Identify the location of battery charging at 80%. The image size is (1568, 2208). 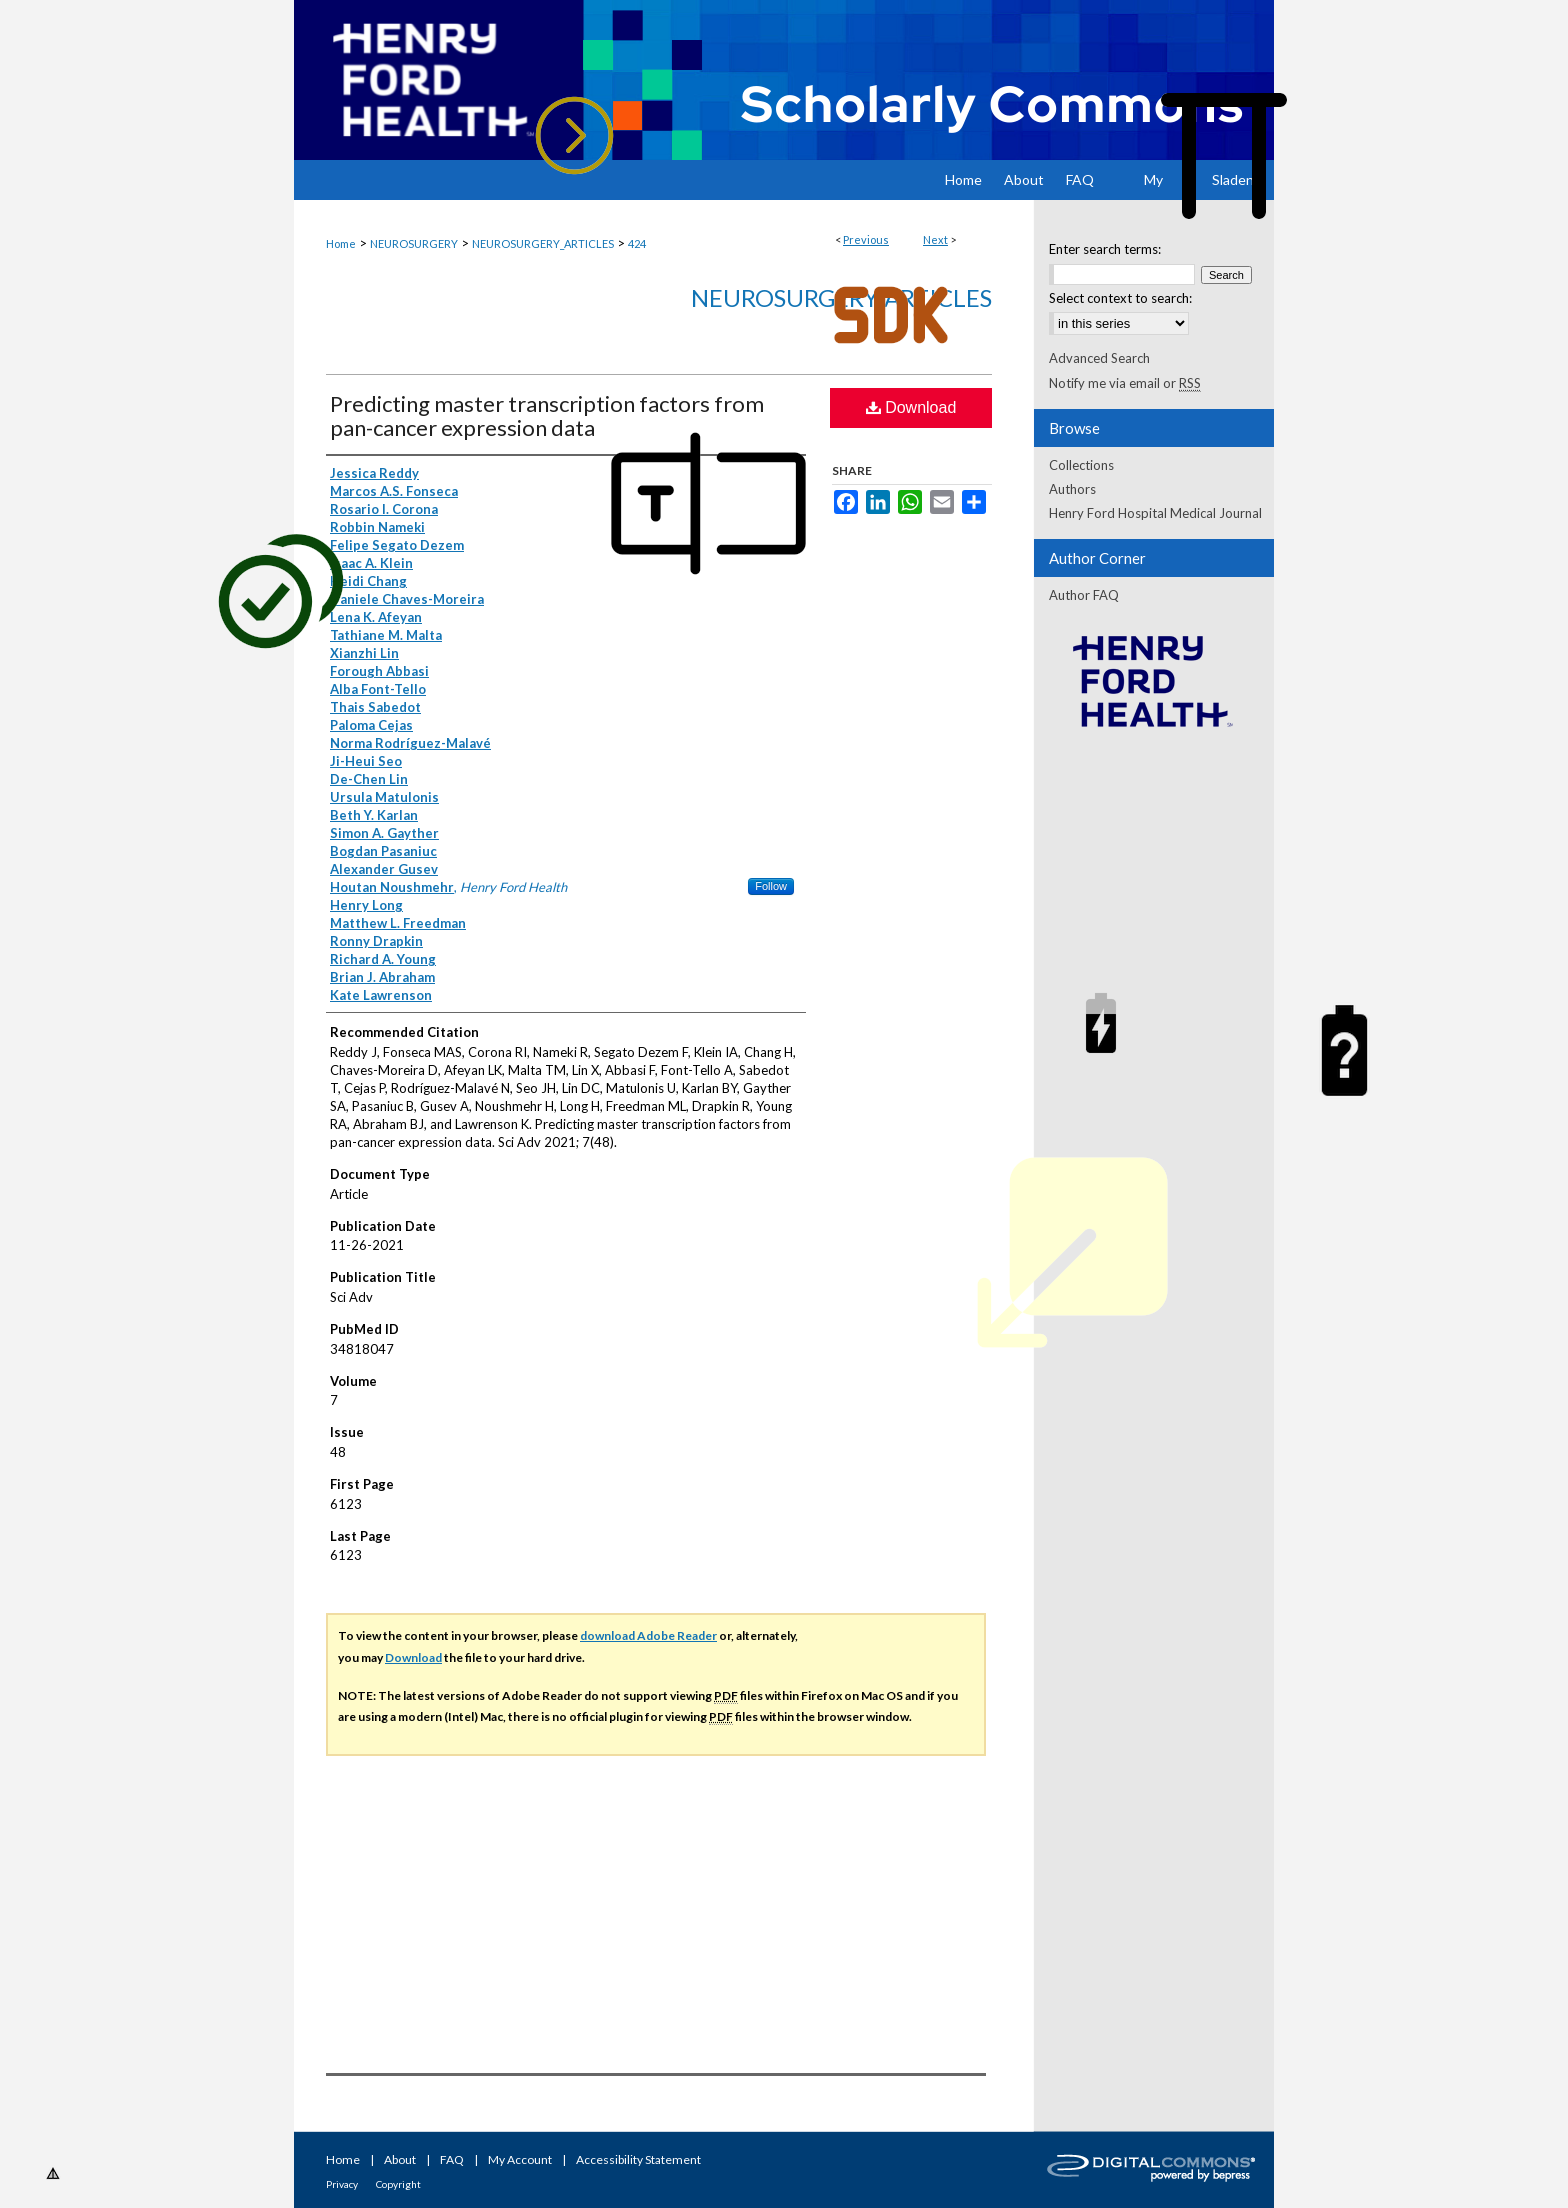
(1101, 1023).